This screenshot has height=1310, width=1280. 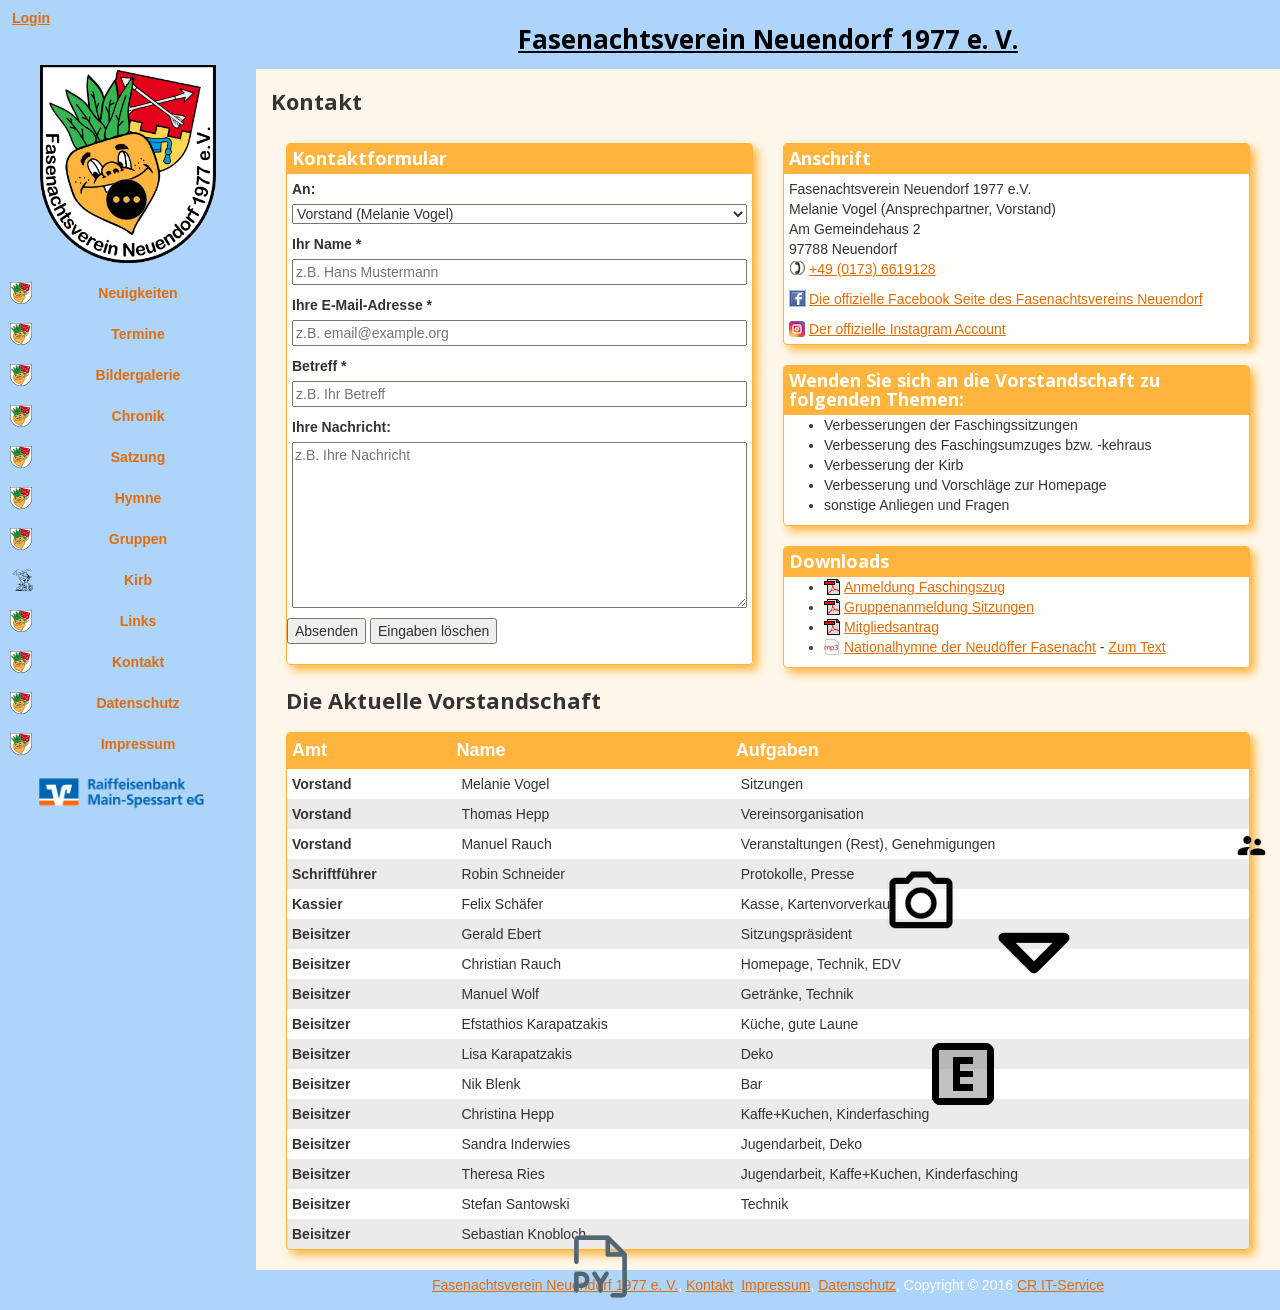 I want to click on take a photo, so click(x=921, y=903).